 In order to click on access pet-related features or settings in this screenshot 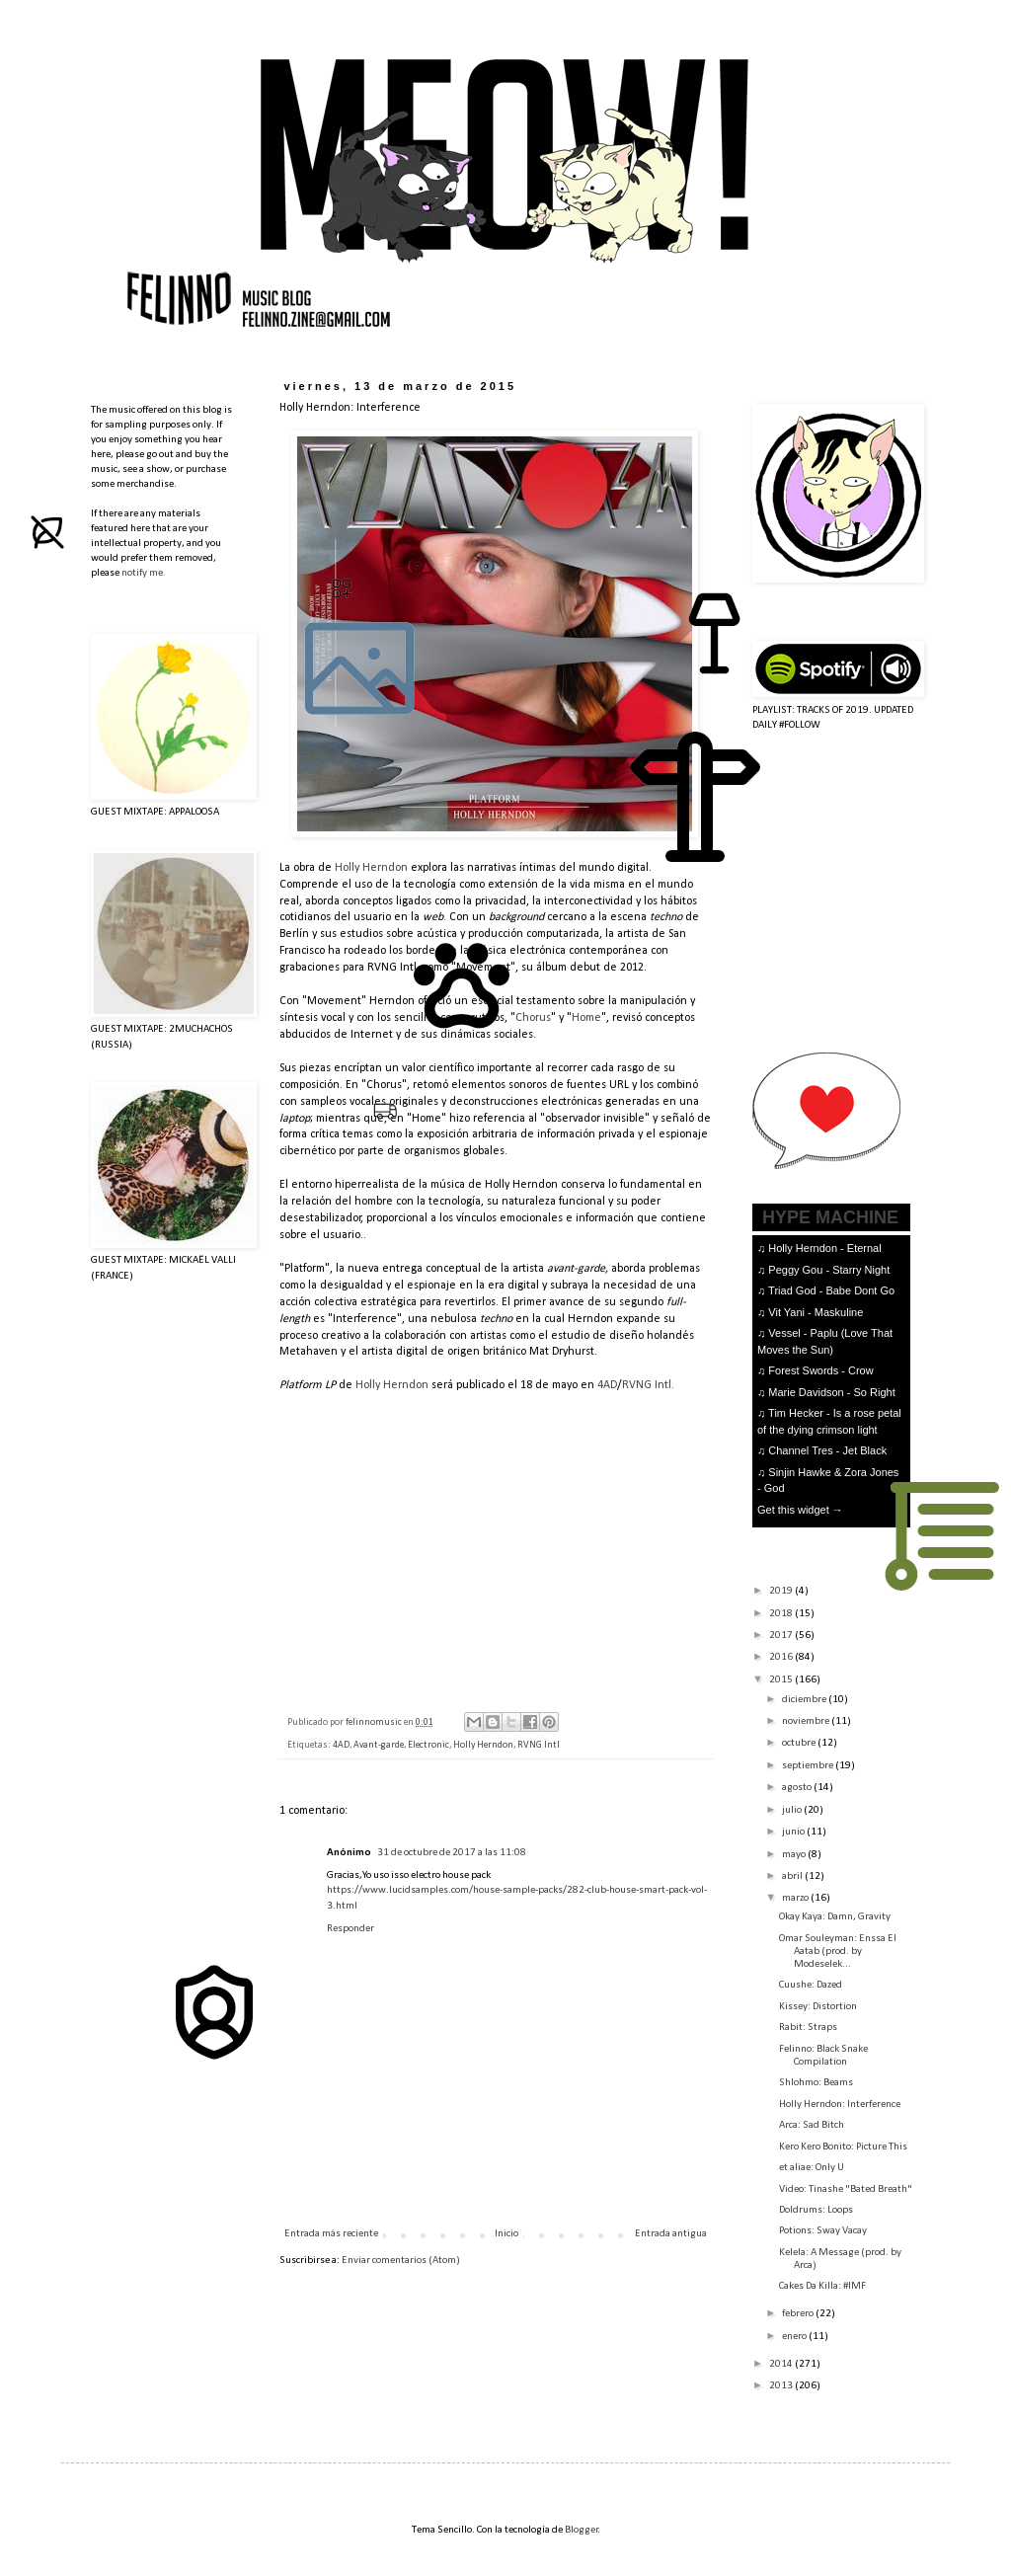, I will do `click(461, 983)`.